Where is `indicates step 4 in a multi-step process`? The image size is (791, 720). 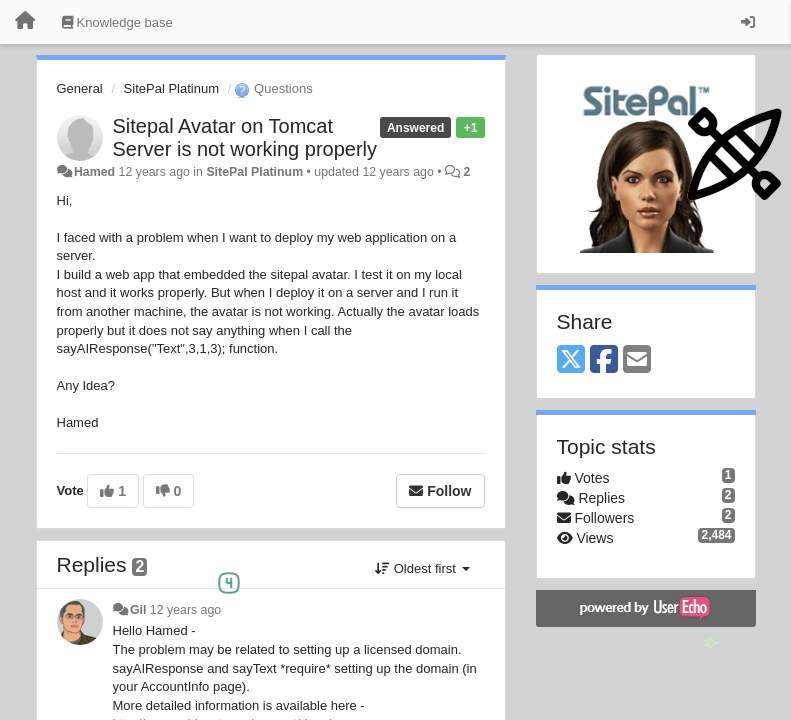
indicates step 4 in a multi-step process is located at coordinates (229, 583).